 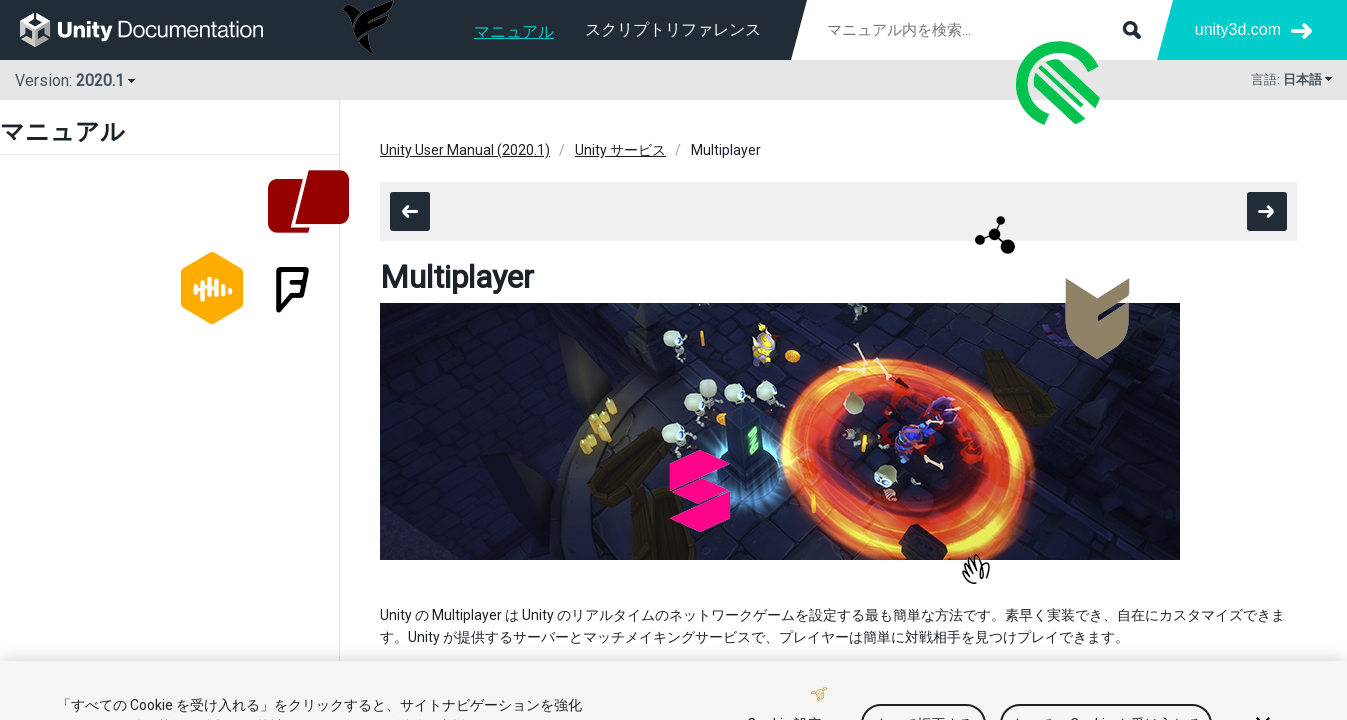 What do you see at coordinates (819, 694) in the screenshot?
I see `visit tindie marketplace` at bounding box center [819, 694].